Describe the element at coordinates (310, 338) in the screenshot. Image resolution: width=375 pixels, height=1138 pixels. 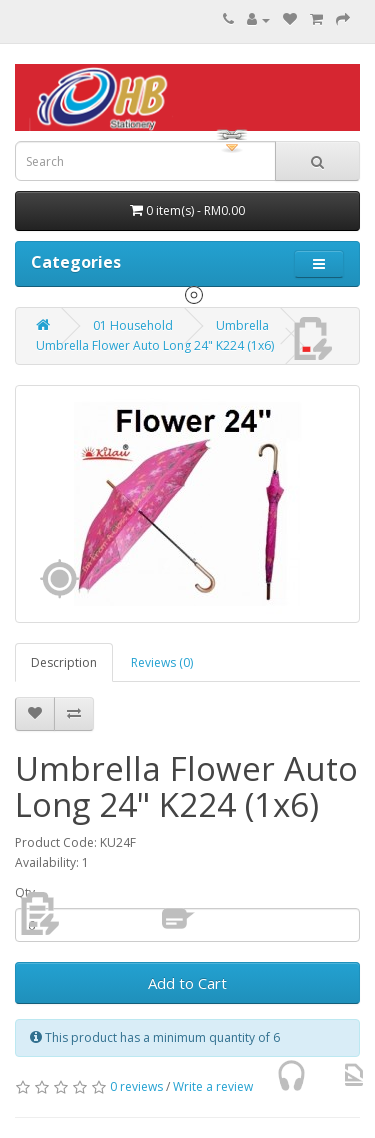
I see `indicates low battery while charging` at that location.